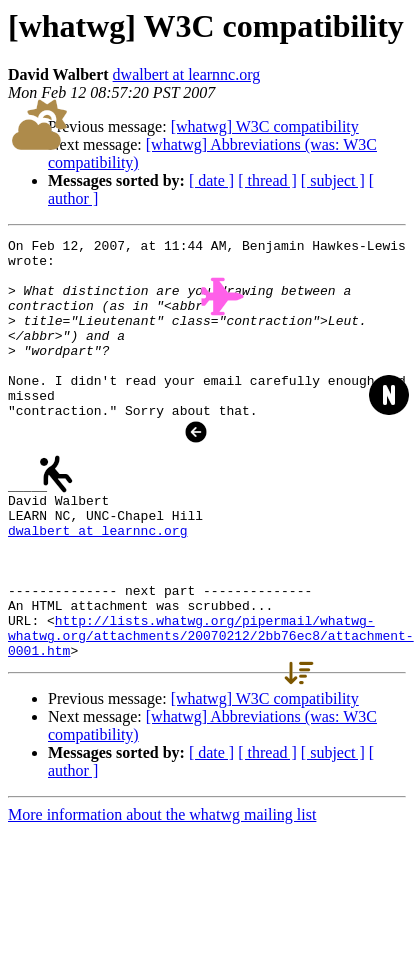 This screenshot has height=971, width=414. What do you see at coordinates (55, 474) in the screenshot?
I see `indicates a slip or fall hazard warning` at bounding box center [55, 474].